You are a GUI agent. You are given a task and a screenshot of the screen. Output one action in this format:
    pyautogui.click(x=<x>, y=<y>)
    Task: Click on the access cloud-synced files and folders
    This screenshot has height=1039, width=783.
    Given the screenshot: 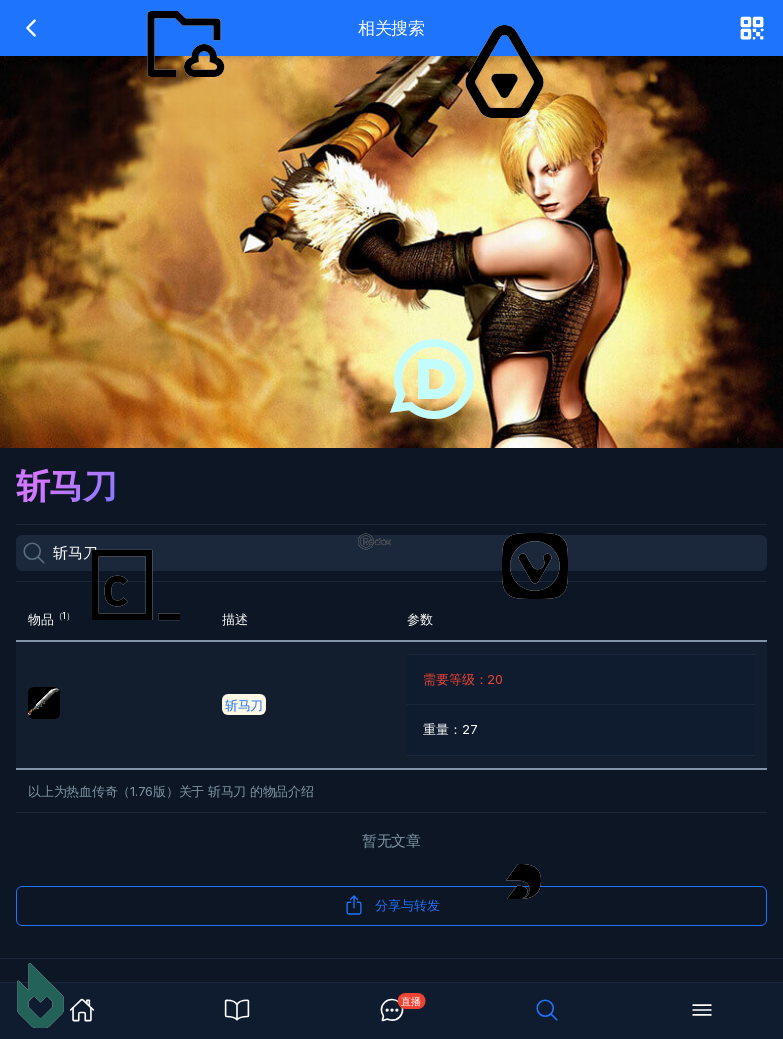 What is the action you would take?
    pyautogui.click(x=184, y=44)
    